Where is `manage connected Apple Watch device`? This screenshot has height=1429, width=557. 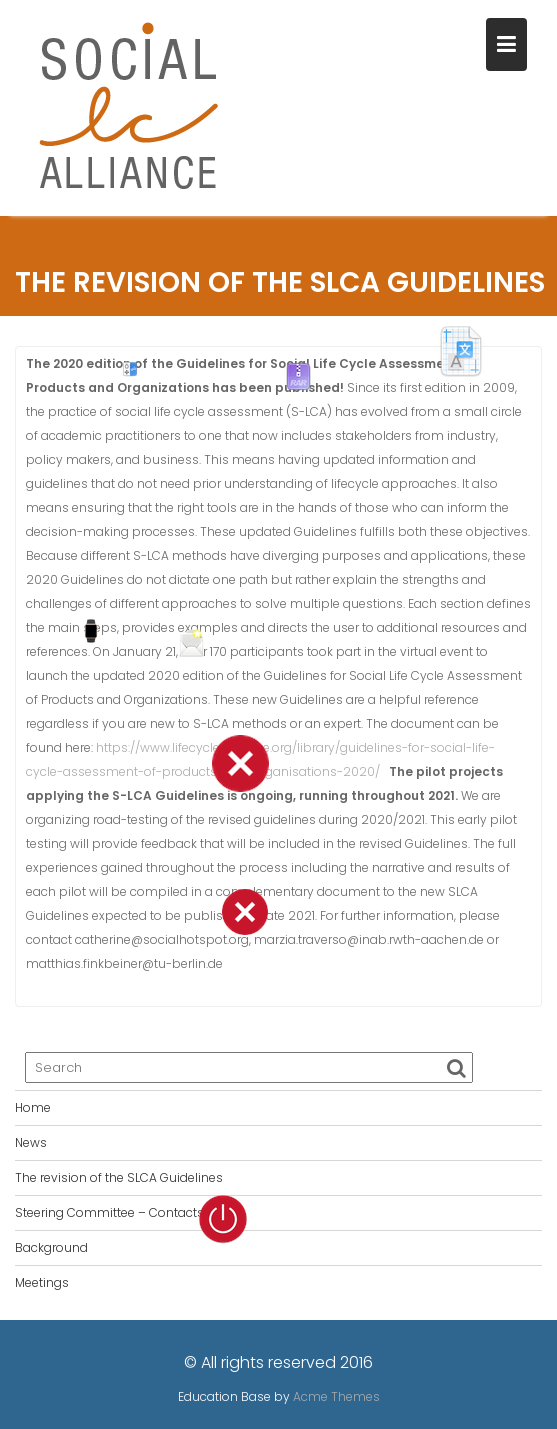
manage connected Apple Watch device is located at coordinates (91, 631).